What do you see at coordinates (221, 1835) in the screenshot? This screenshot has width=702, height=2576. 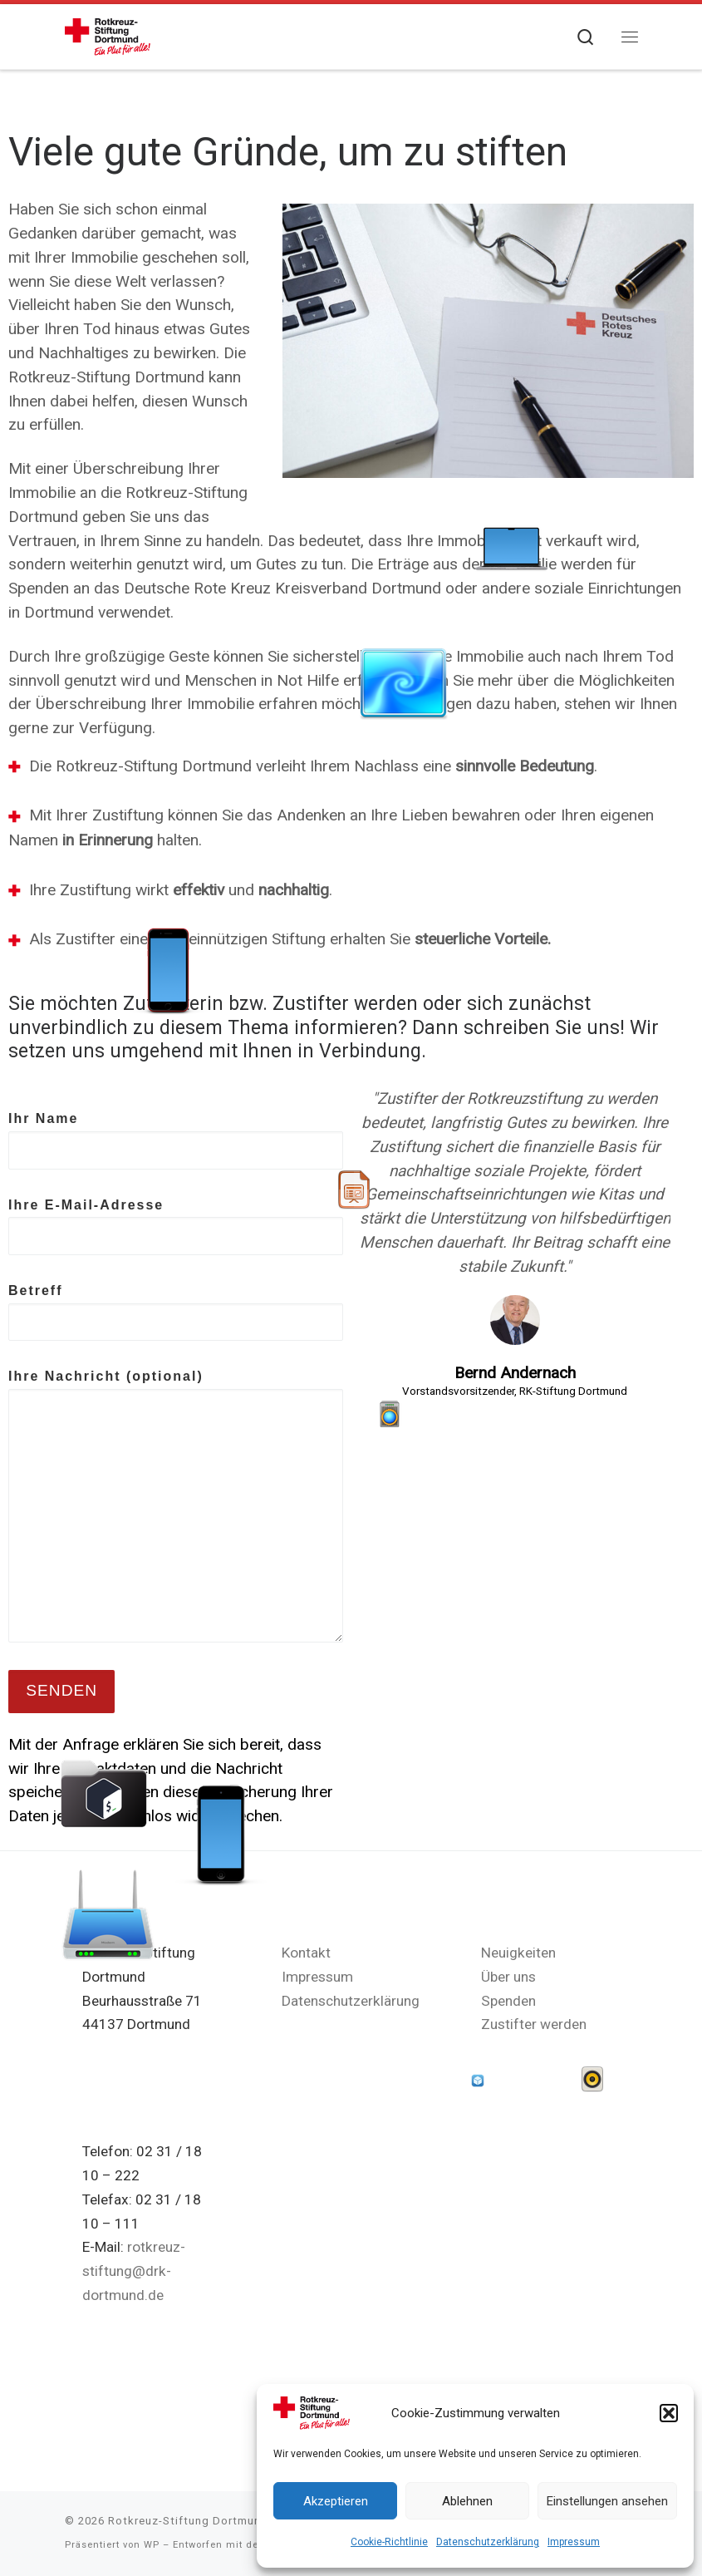 I see `manage connected iPod Touch device` at bounding box center [221, 1835].